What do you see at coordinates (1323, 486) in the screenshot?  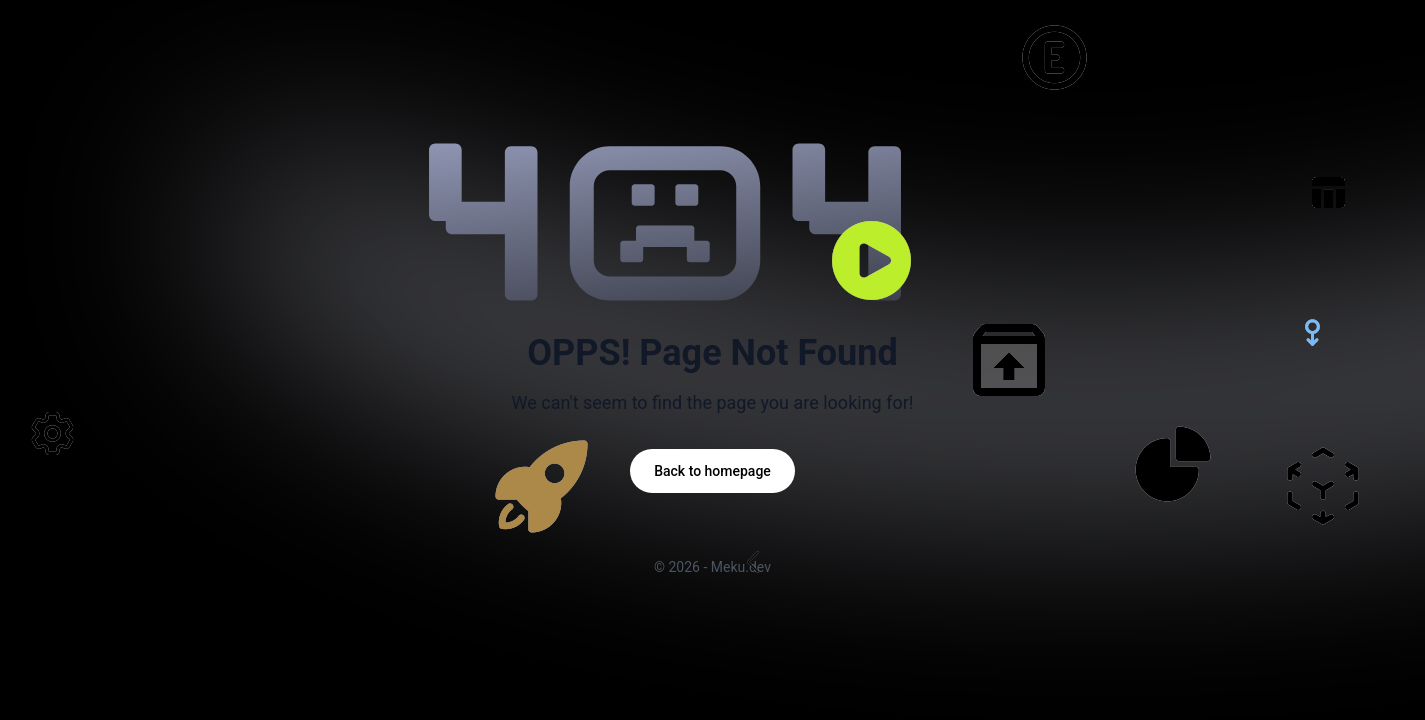 I see `view 3D model or object` at bounding box center [1323, 486].